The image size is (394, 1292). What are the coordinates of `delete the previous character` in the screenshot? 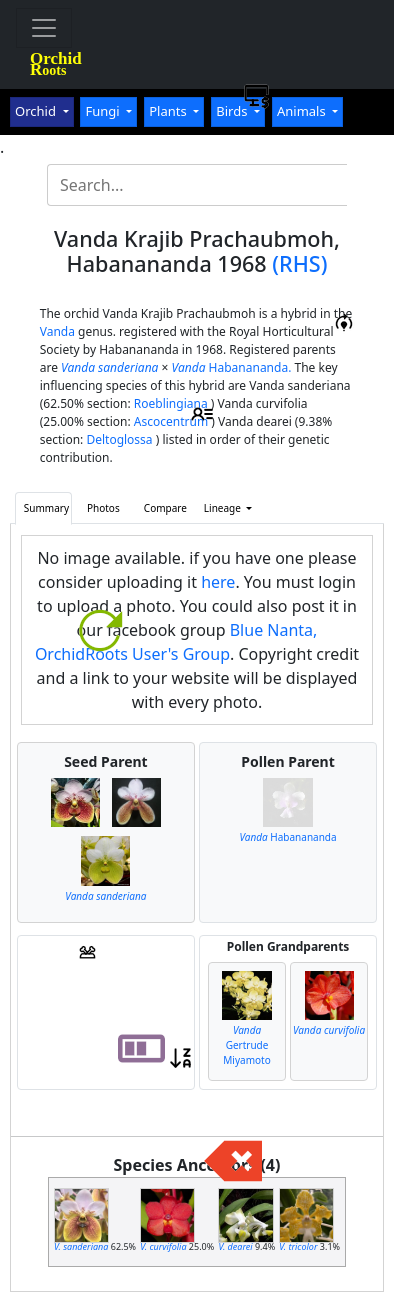 It's located at (233, 1161).